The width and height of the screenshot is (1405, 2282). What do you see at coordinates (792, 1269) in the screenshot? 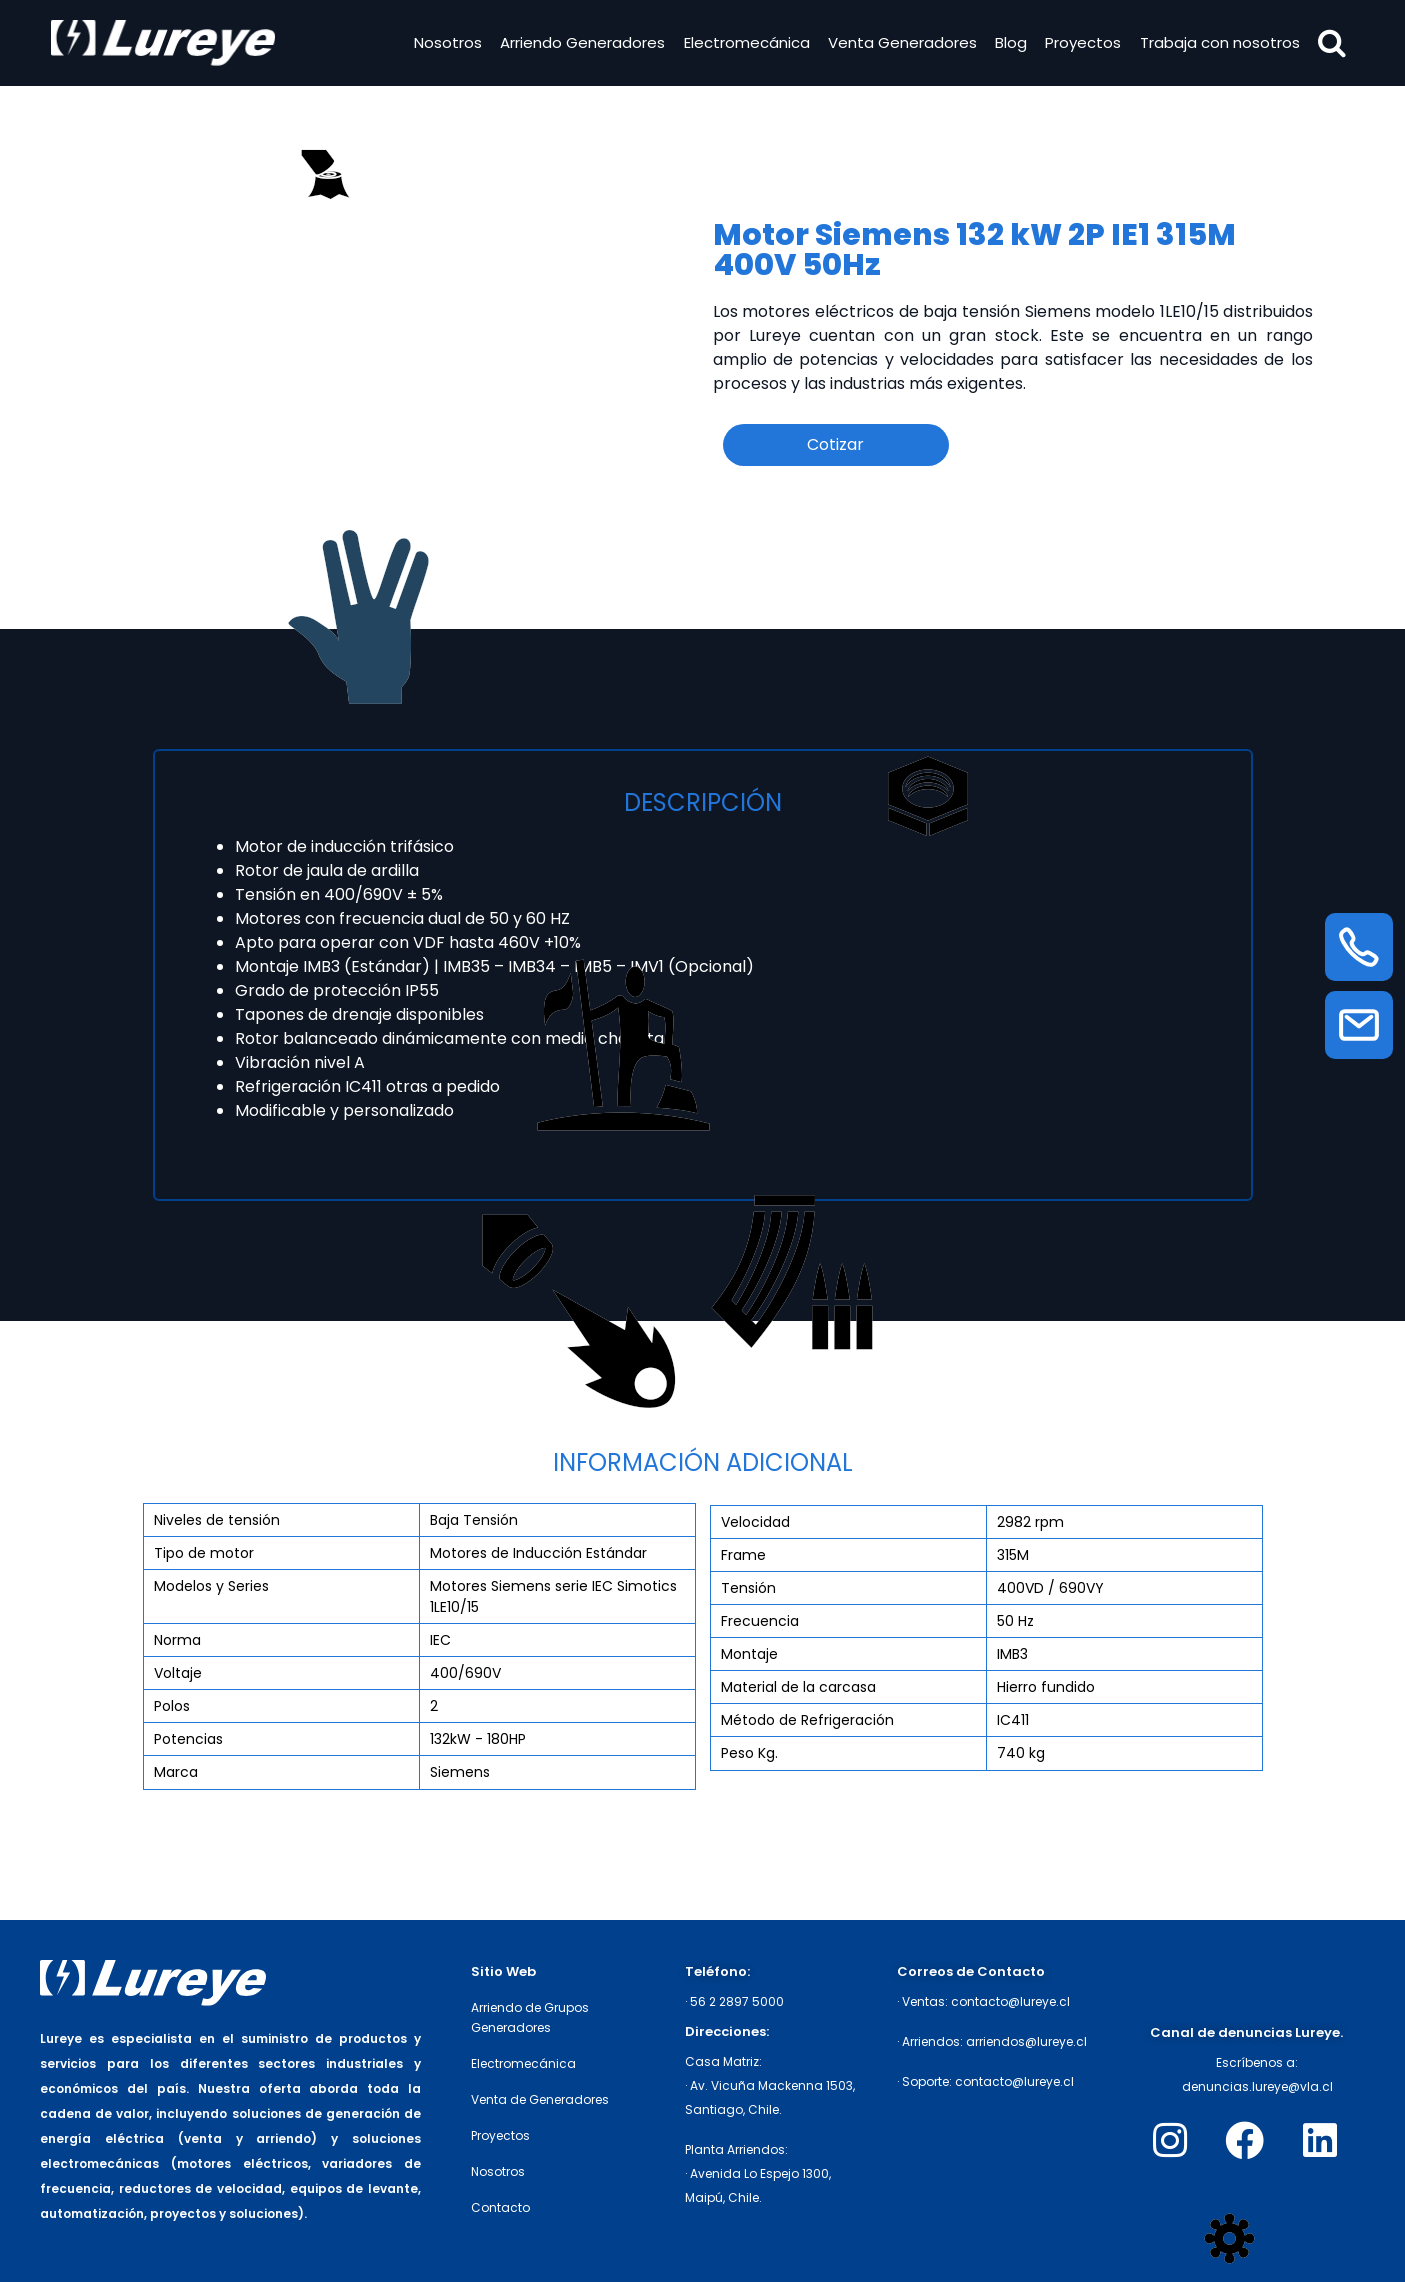
I see `ammunition or magazine inventory in a game` at bounding box center [792, 1269].